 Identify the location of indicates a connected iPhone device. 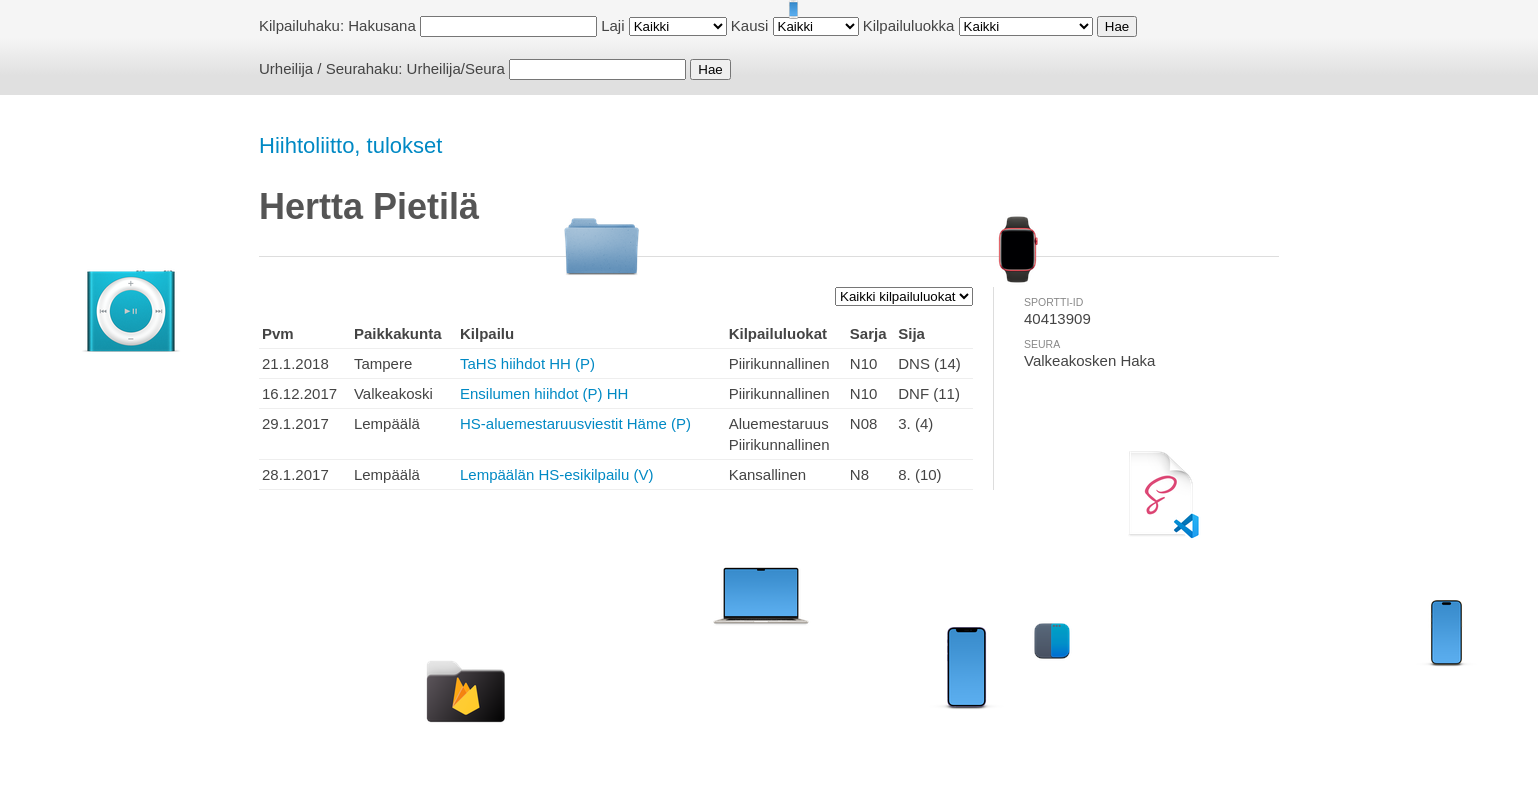
(793, 9).